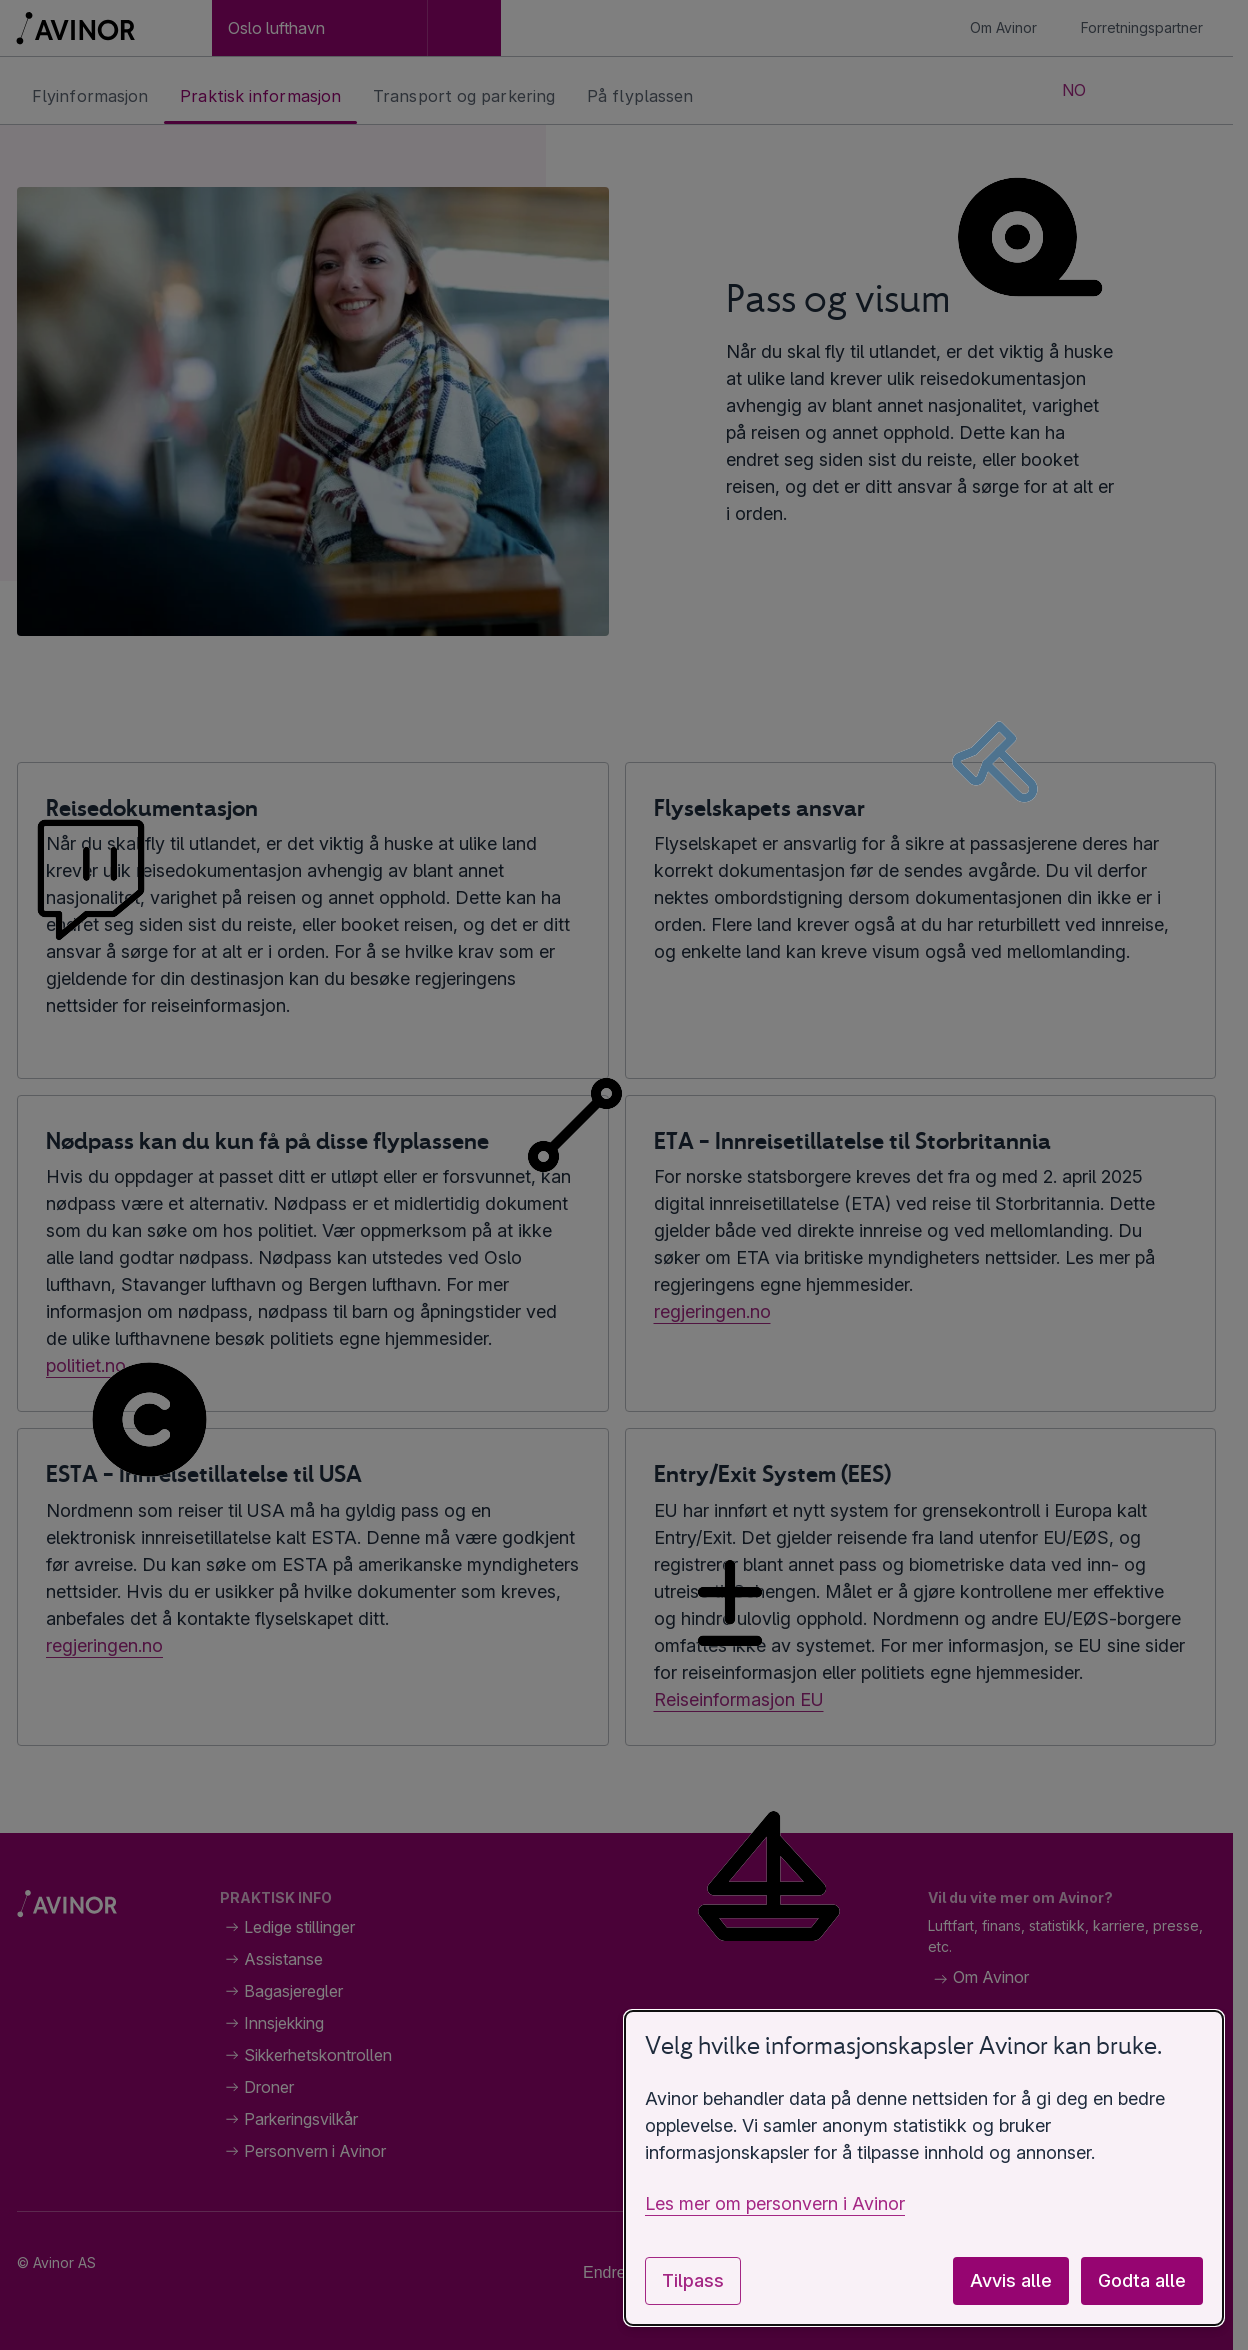 This screenshot has width=1248, height=2350. I want to click on access tape or recording tools, so click(1026, 237).